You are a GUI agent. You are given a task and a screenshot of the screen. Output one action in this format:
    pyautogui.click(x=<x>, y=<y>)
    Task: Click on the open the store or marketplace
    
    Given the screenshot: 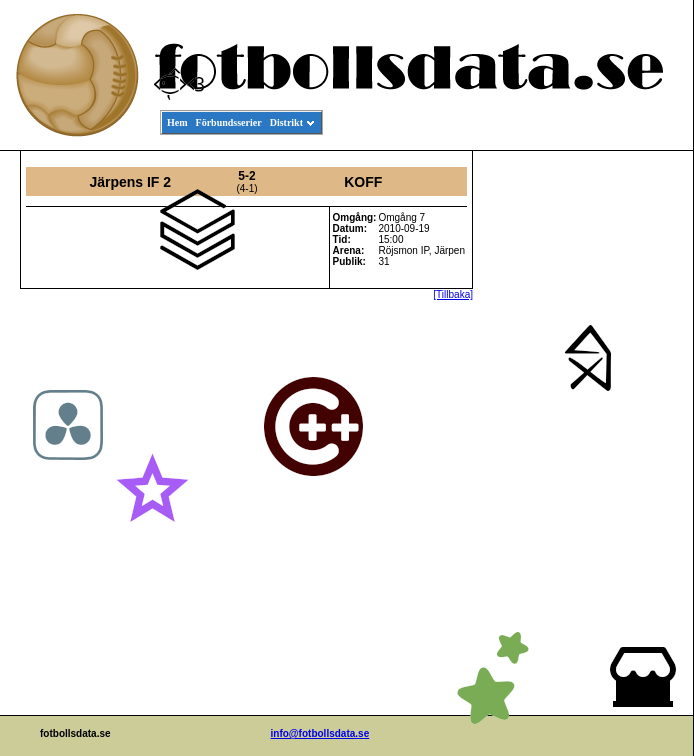 What is the action you would take?
    pyautogui.click(x=643, y=677)
    